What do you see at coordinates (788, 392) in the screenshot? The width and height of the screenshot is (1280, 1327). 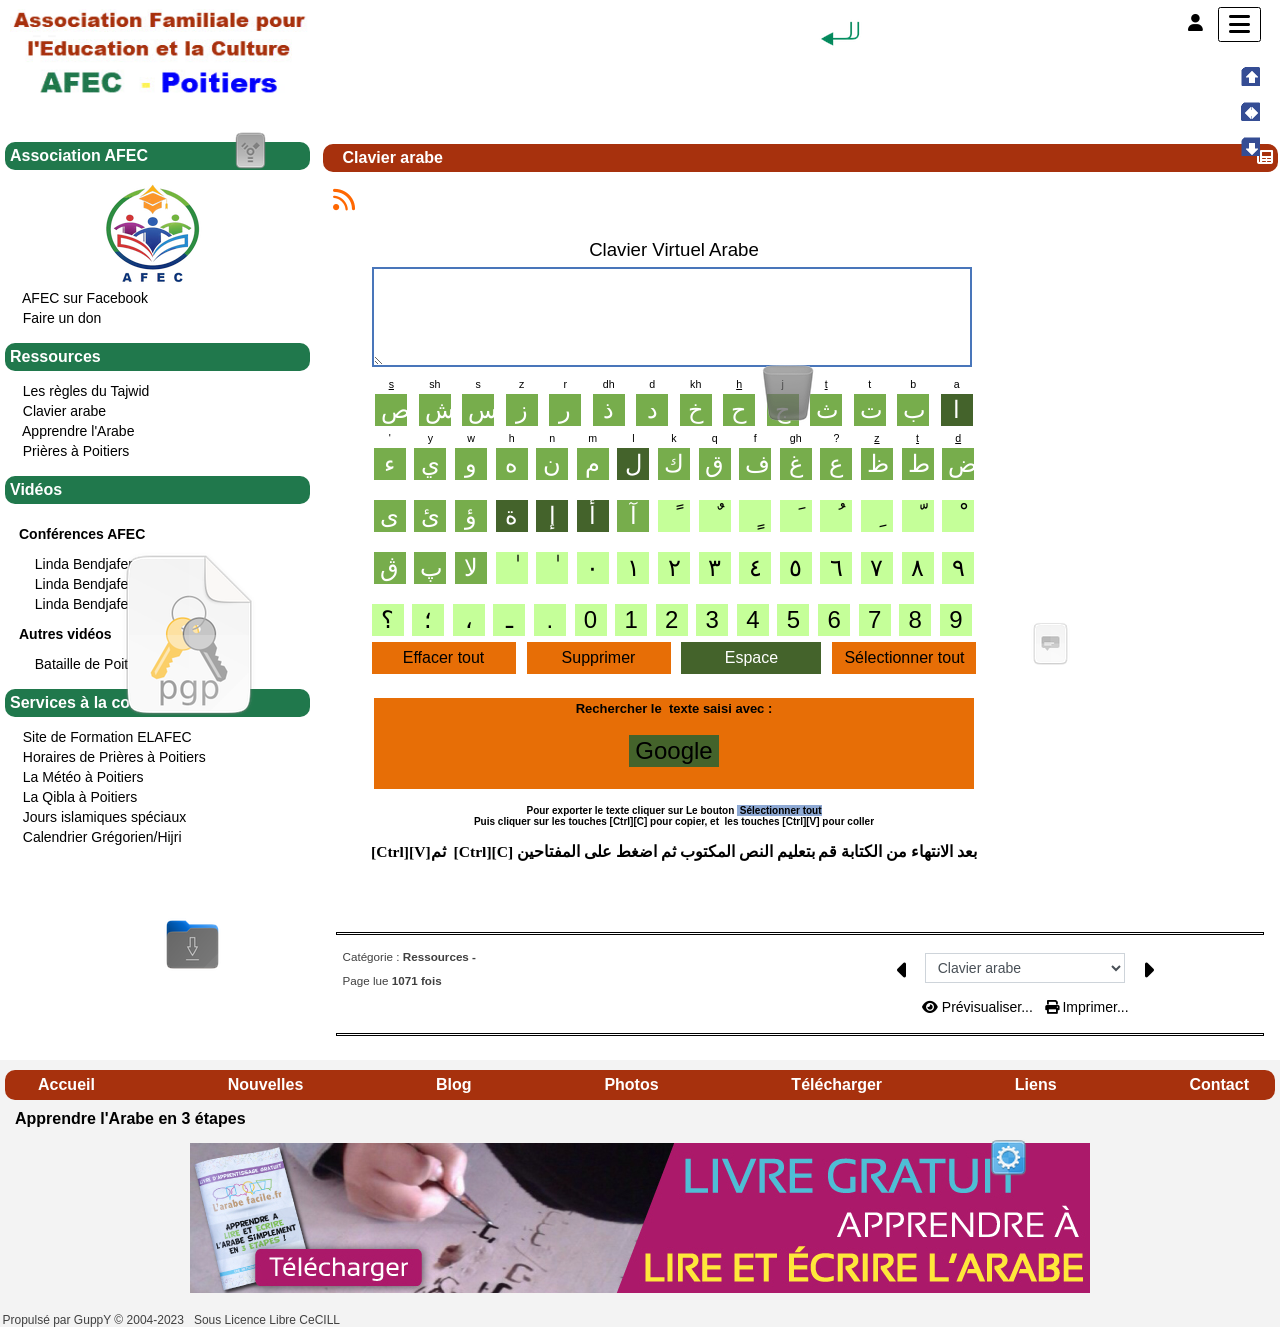 I see `open the trash to view deleted items` at bounding box center [788, 392].